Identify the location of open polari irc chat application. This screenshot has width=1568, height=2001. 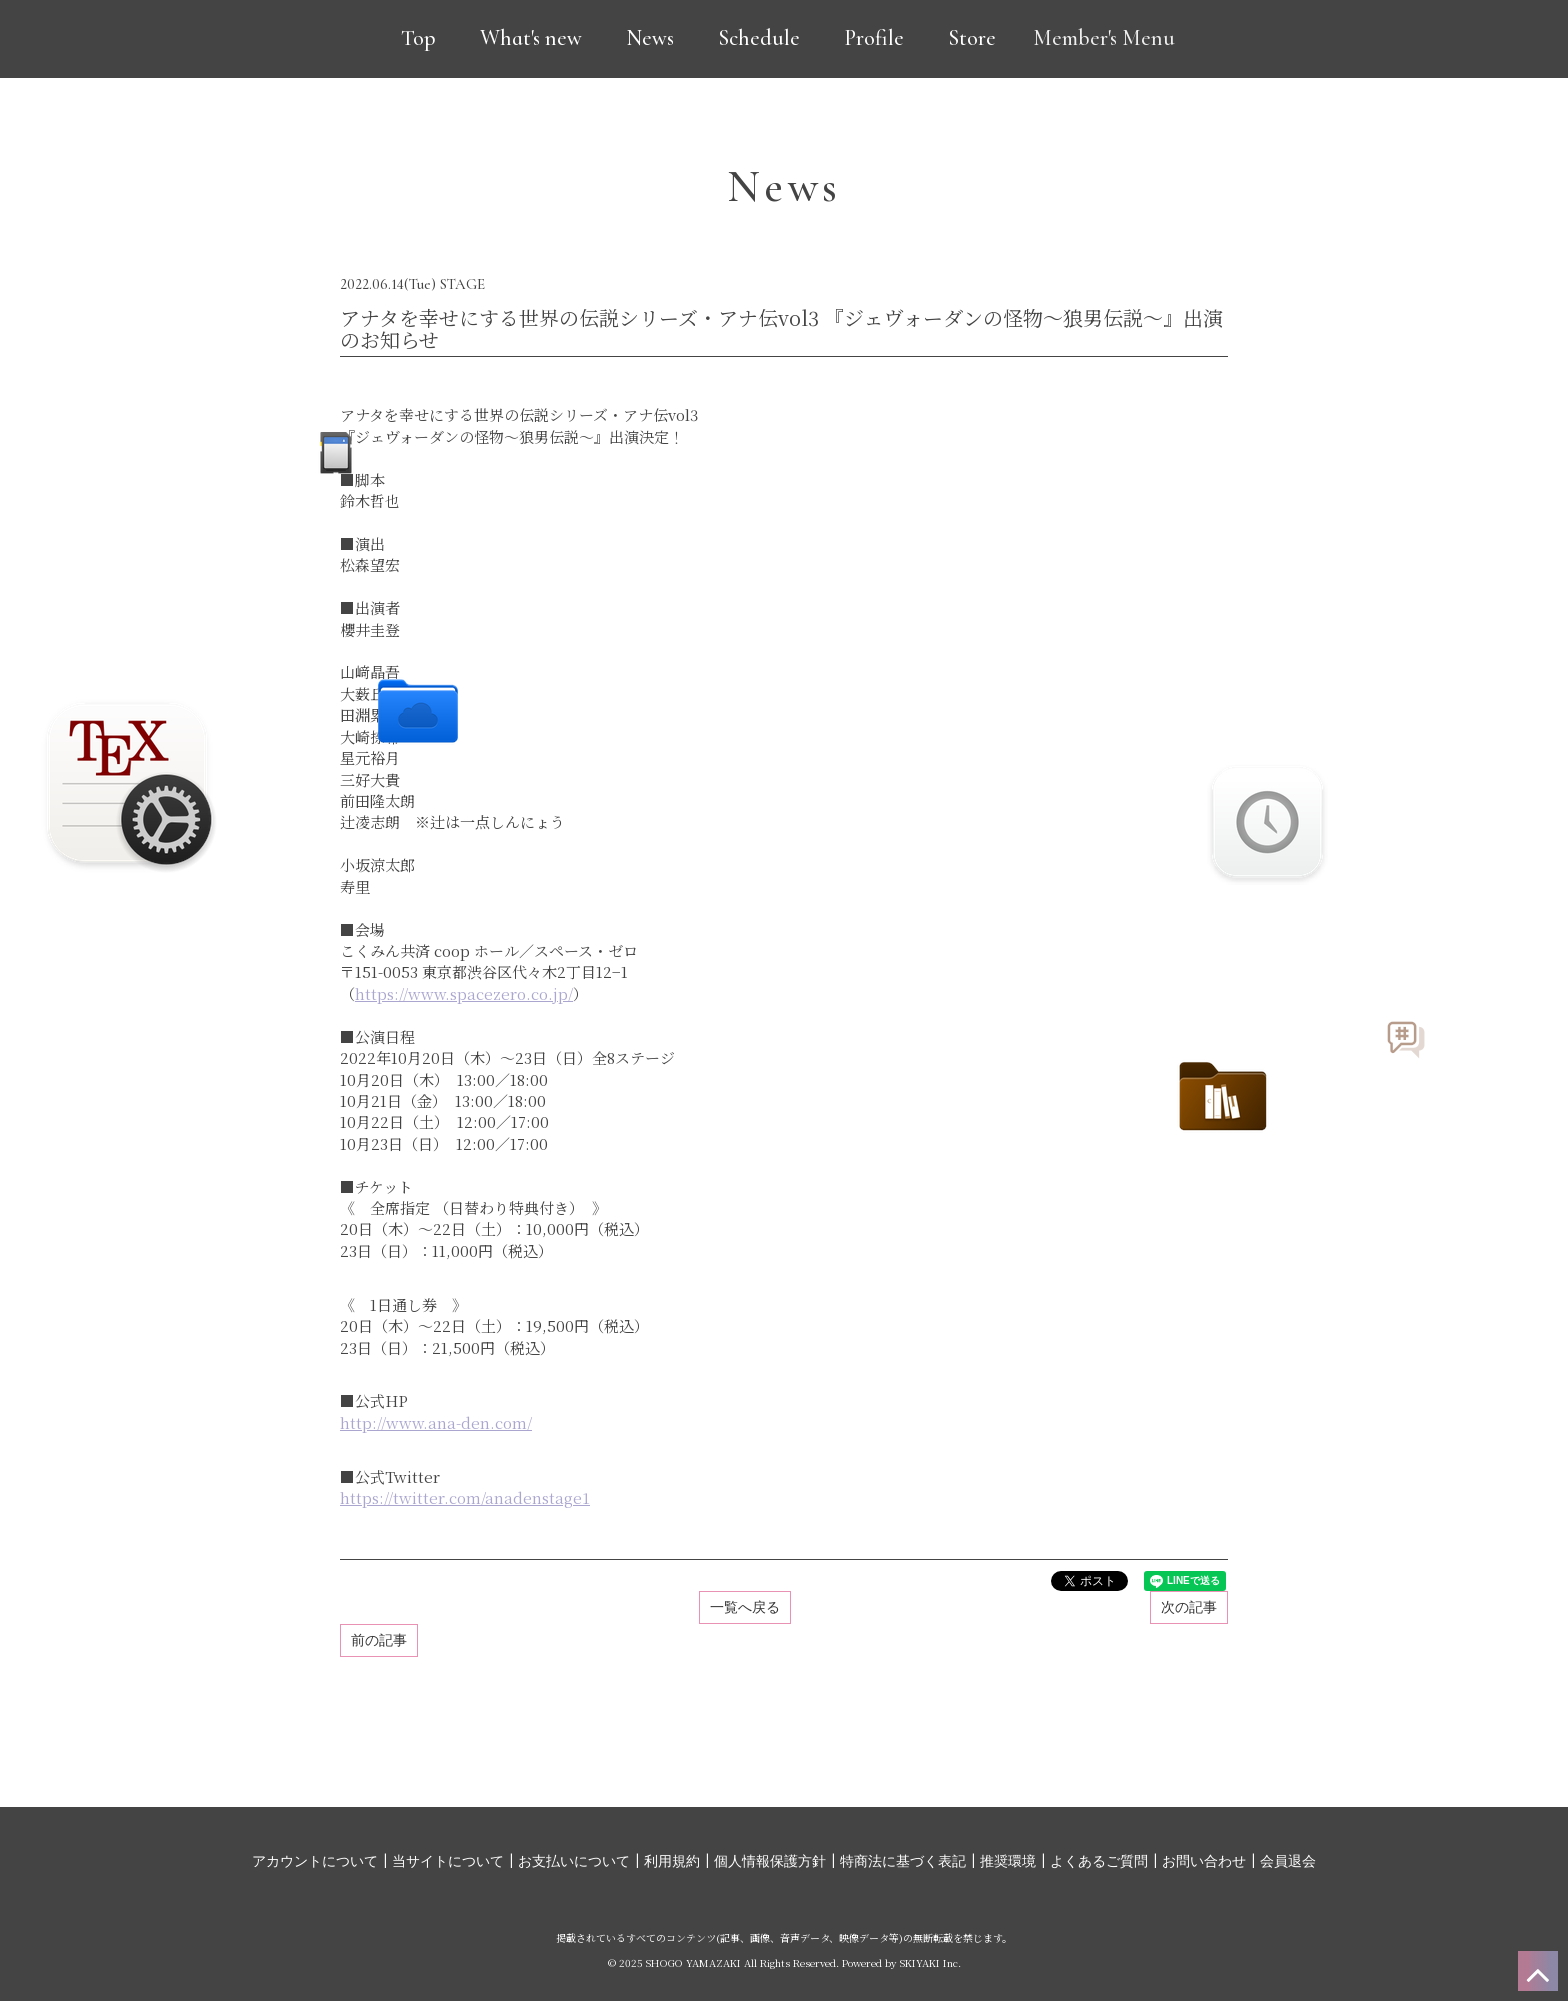
(1406, 1040).